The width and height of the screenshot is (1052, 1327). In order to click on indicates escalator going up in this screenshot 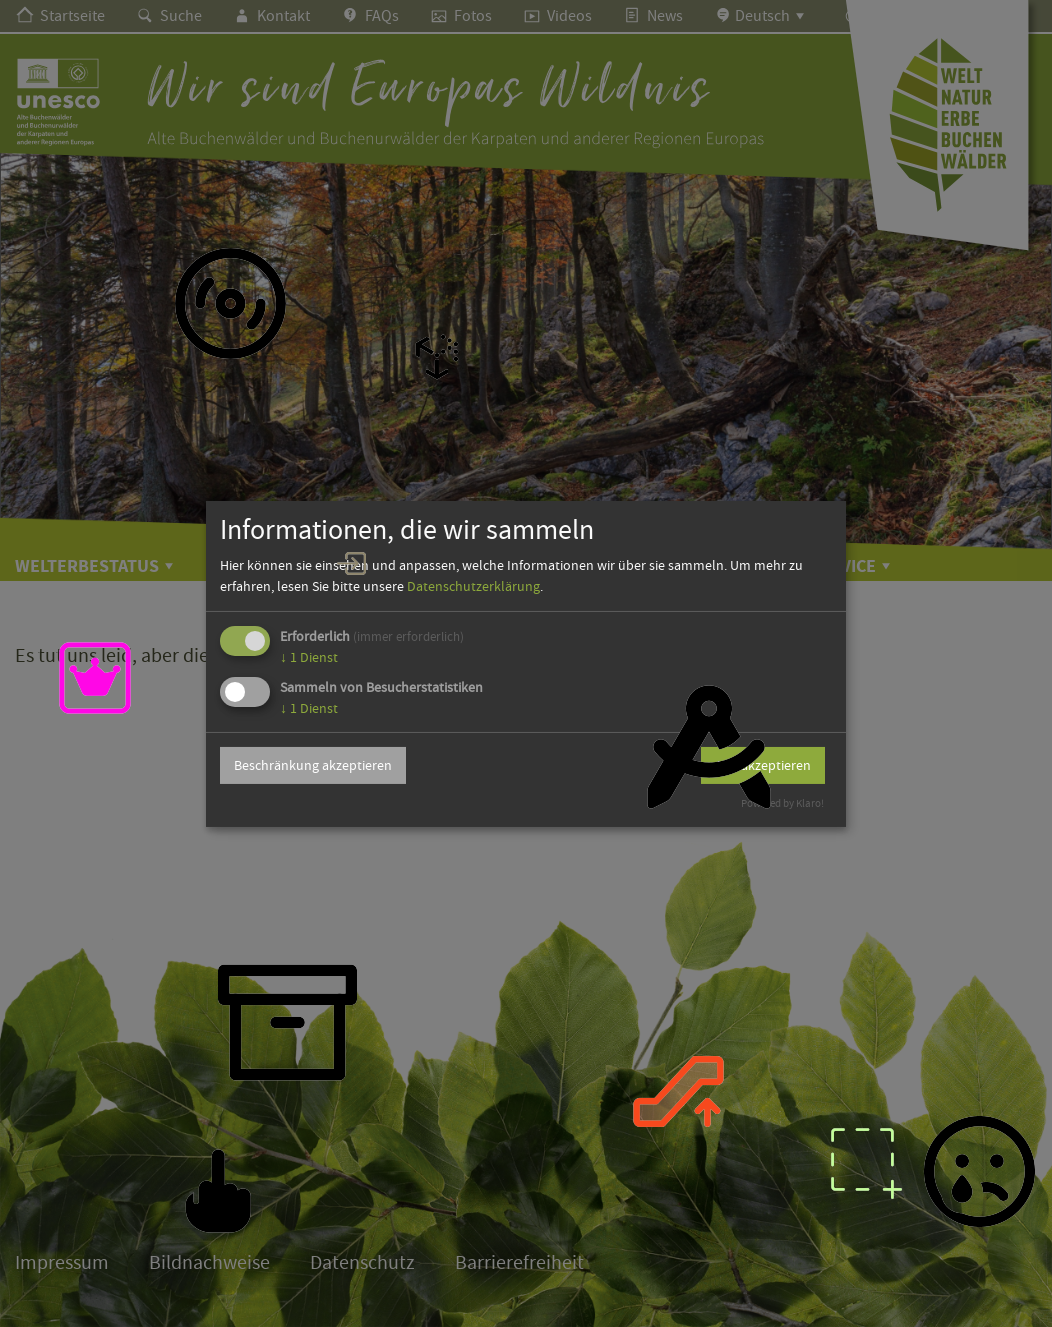, I will do `click(678, 1091)`.